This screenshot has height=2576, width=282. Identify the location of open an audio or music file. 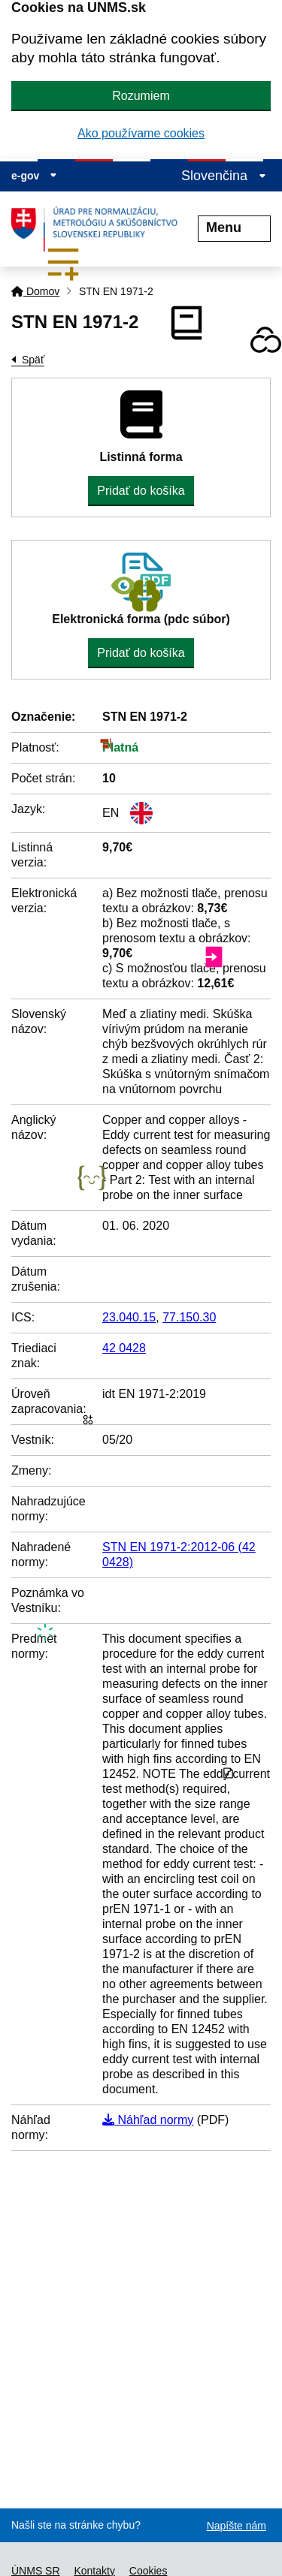
(228, 1773).